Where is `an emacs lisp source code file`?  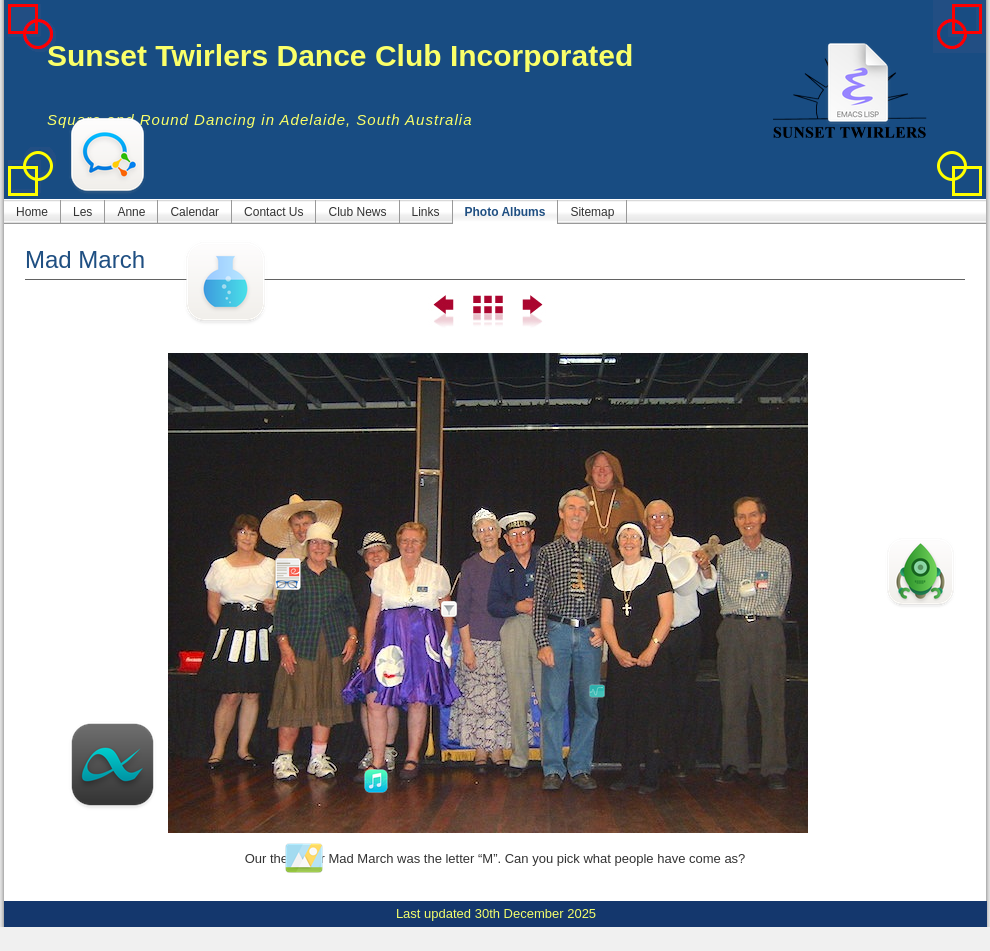 an emacs lisp source code file is located at coordinates (858, 84).